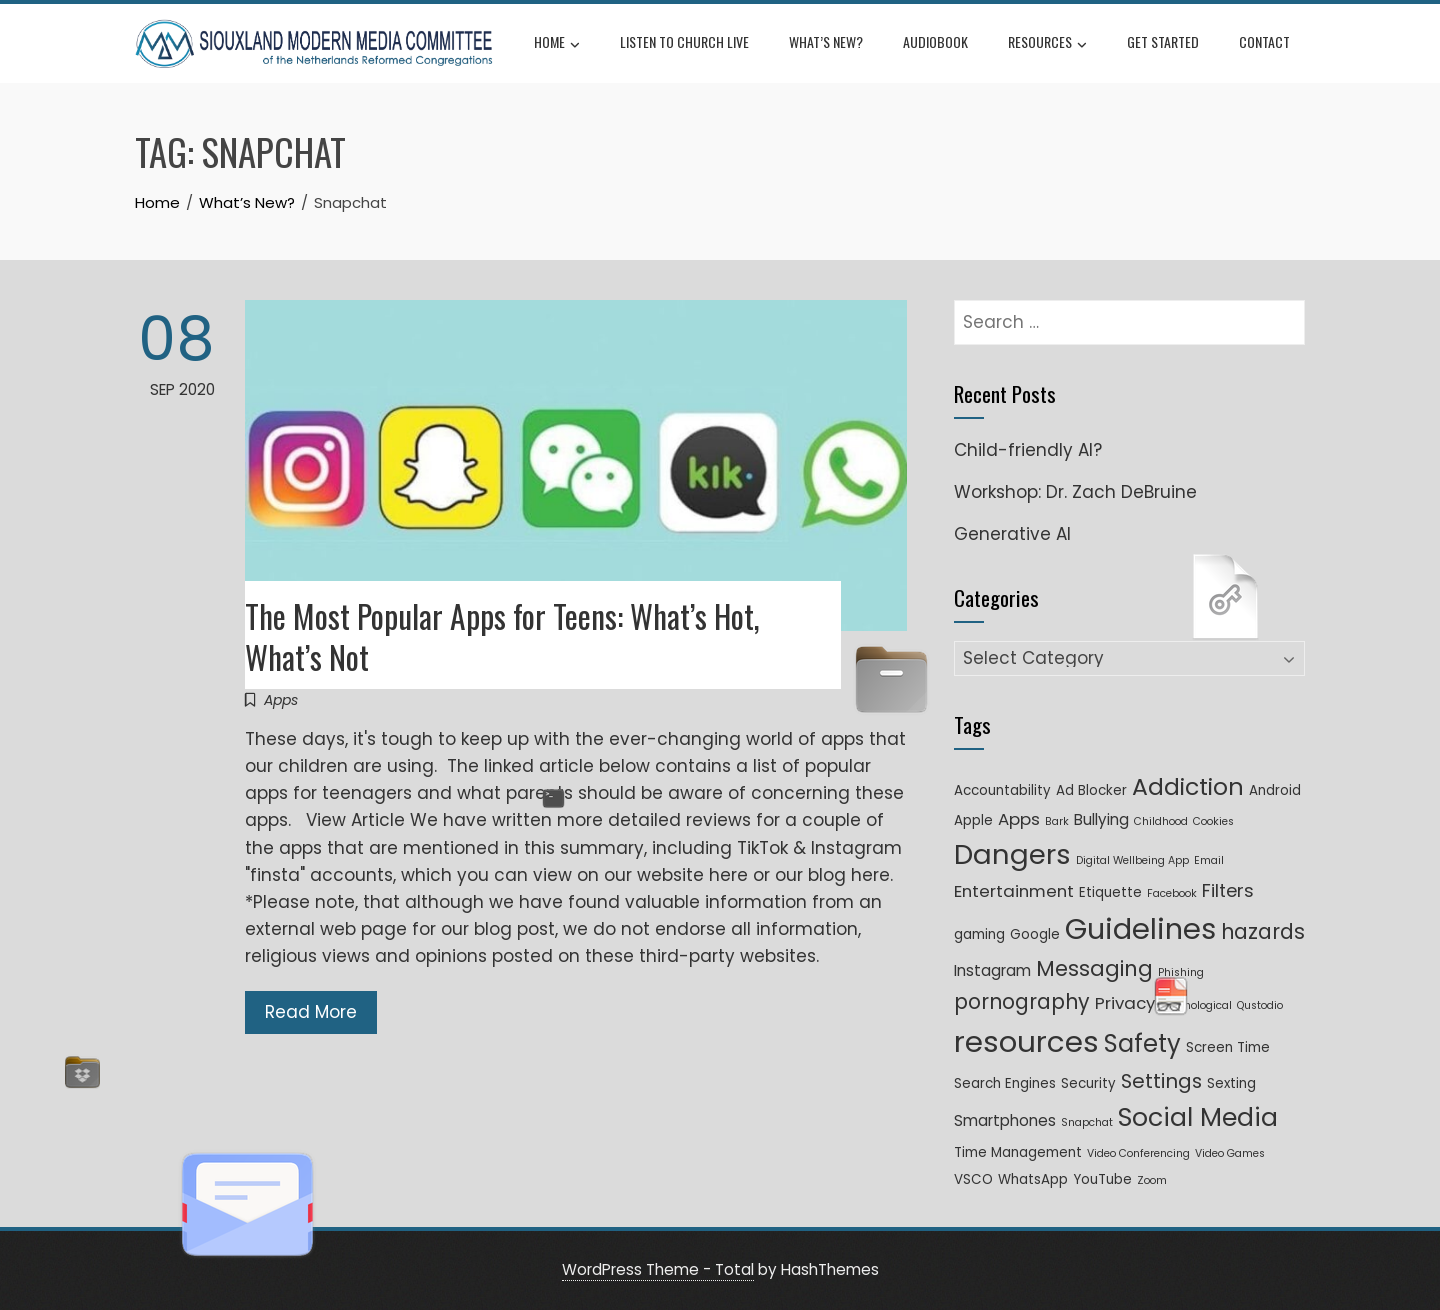 The height and width of the screenshot is (1310, 1440). I want to click on slack authentication or login key, so click(1225, 598).